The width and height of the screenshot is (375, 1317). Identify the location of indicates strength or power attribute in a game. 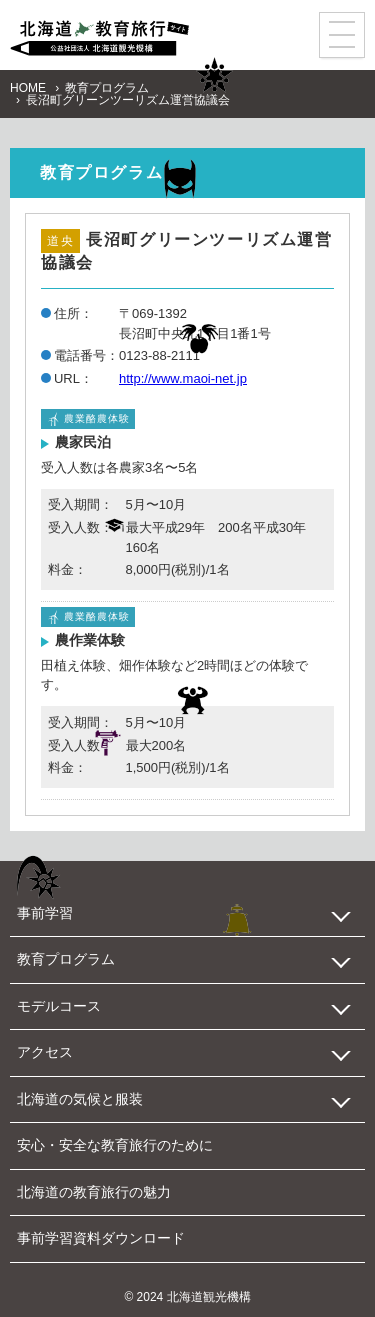
(193, 700).